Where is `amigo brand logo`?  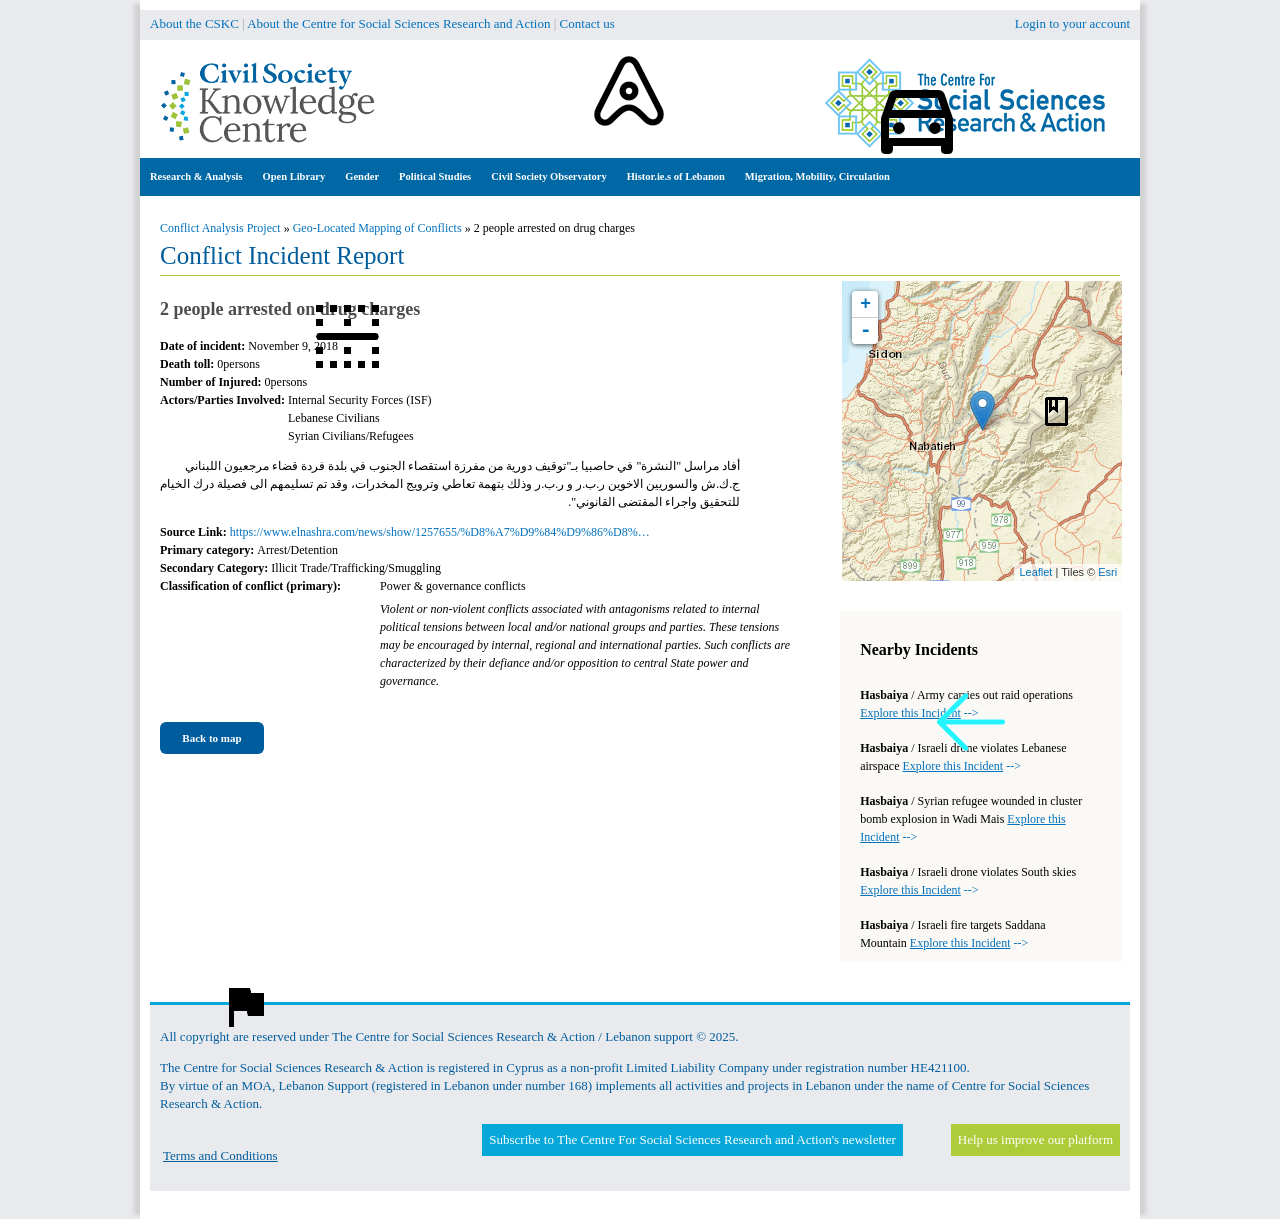
amigo brand logo is located at coordinates (629, 91).